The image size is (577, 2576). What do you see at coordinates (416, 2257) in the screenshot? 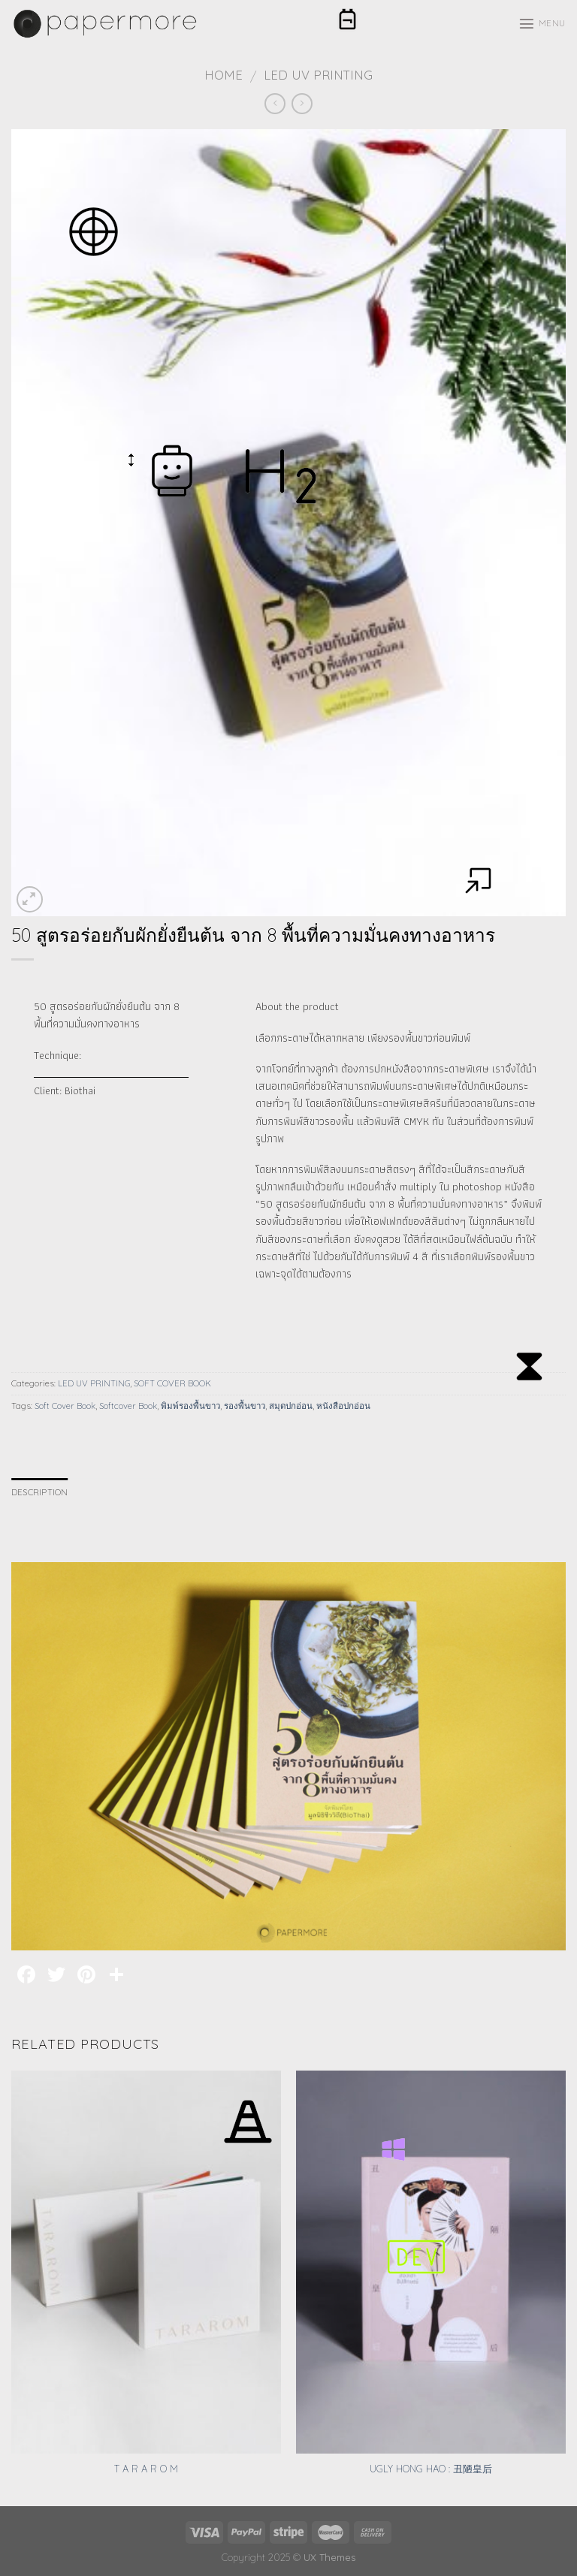
I see `visit dev.to community profile` at bounding box center [416, 2257].